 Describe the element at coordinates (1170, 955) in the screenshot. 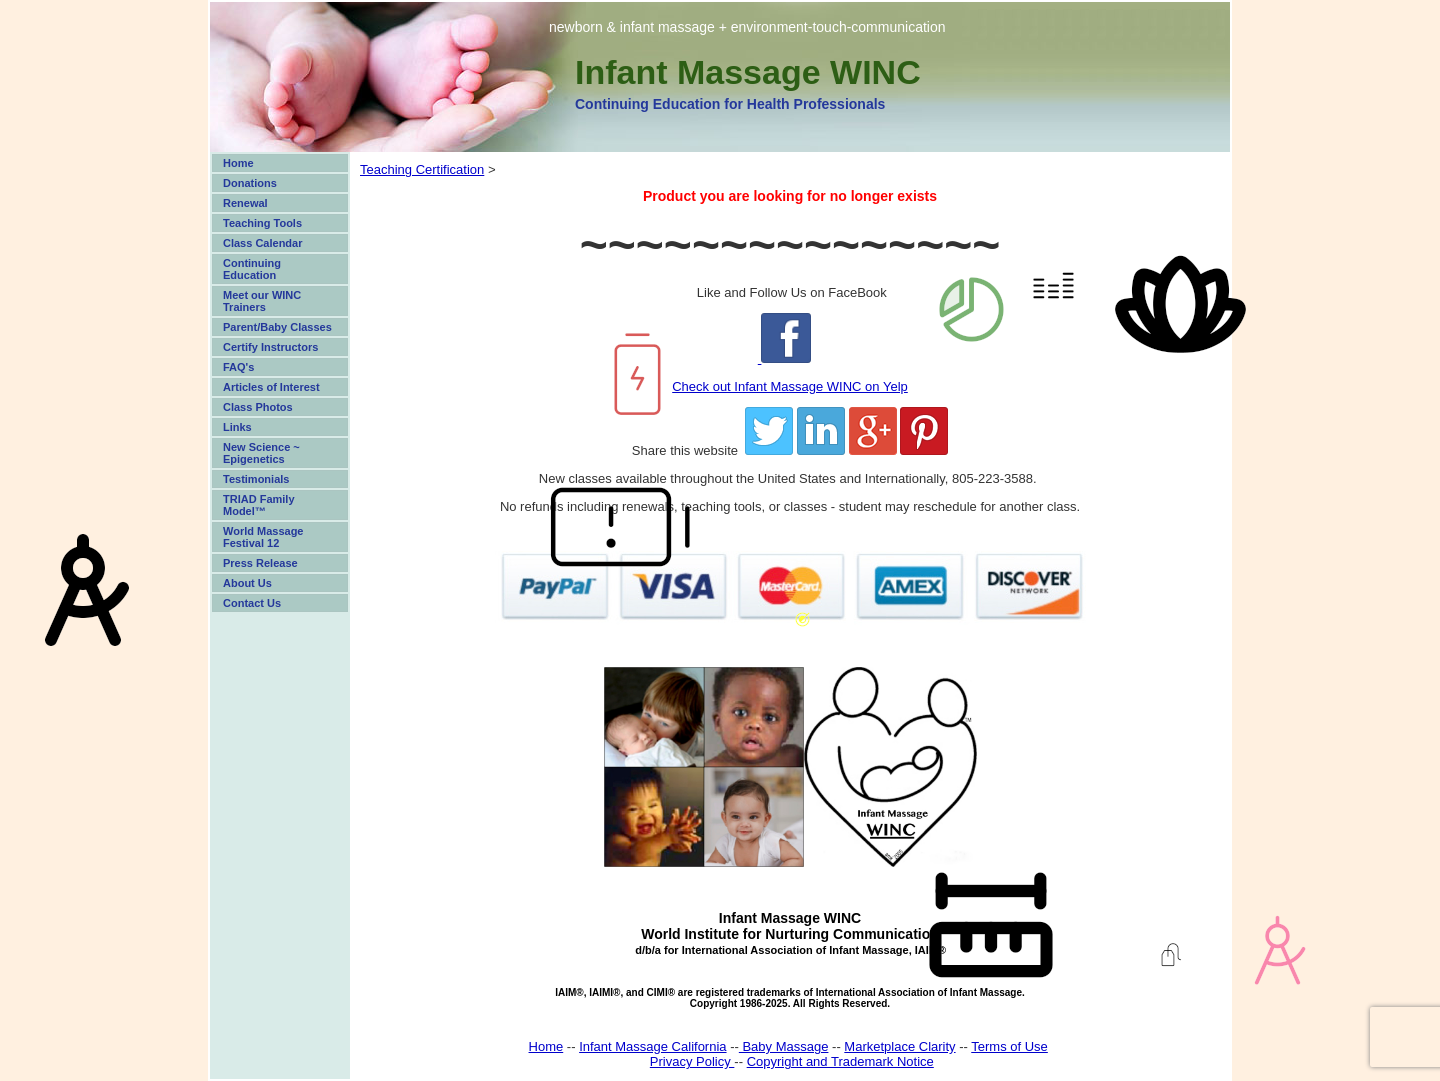

I see `browse tea or hot beverage options` at that location.